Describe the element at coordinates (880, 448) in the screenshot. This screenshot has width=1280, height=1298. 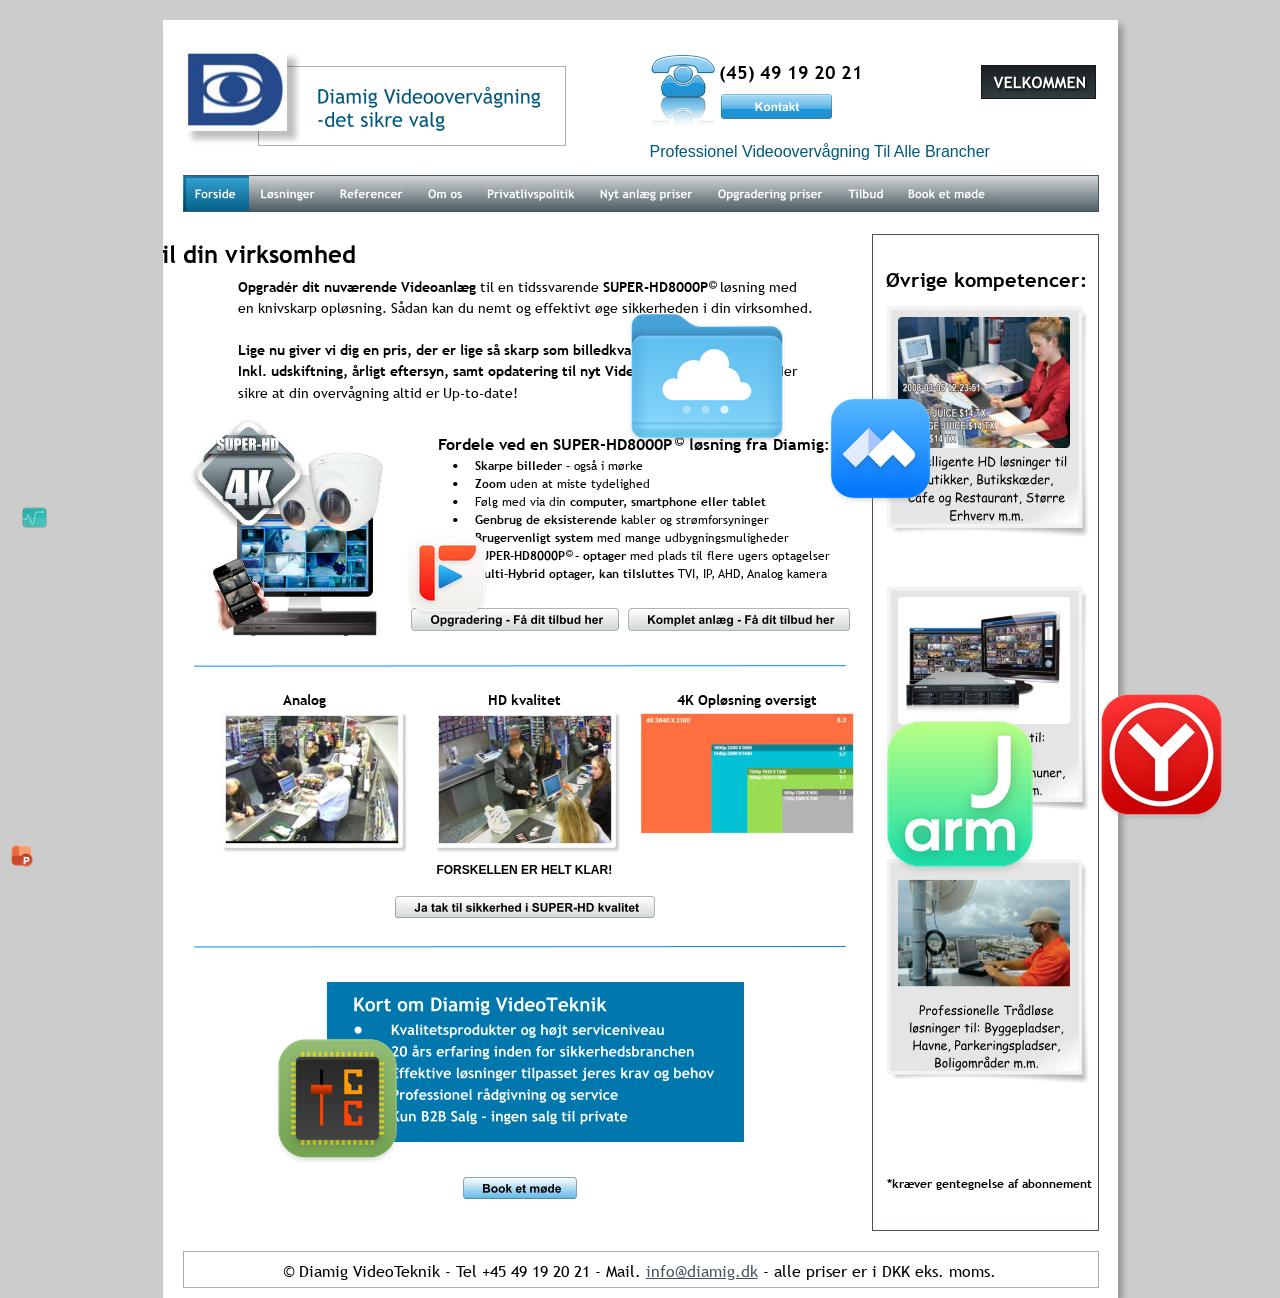
I see `open meeting or video conferencing app` at that location.